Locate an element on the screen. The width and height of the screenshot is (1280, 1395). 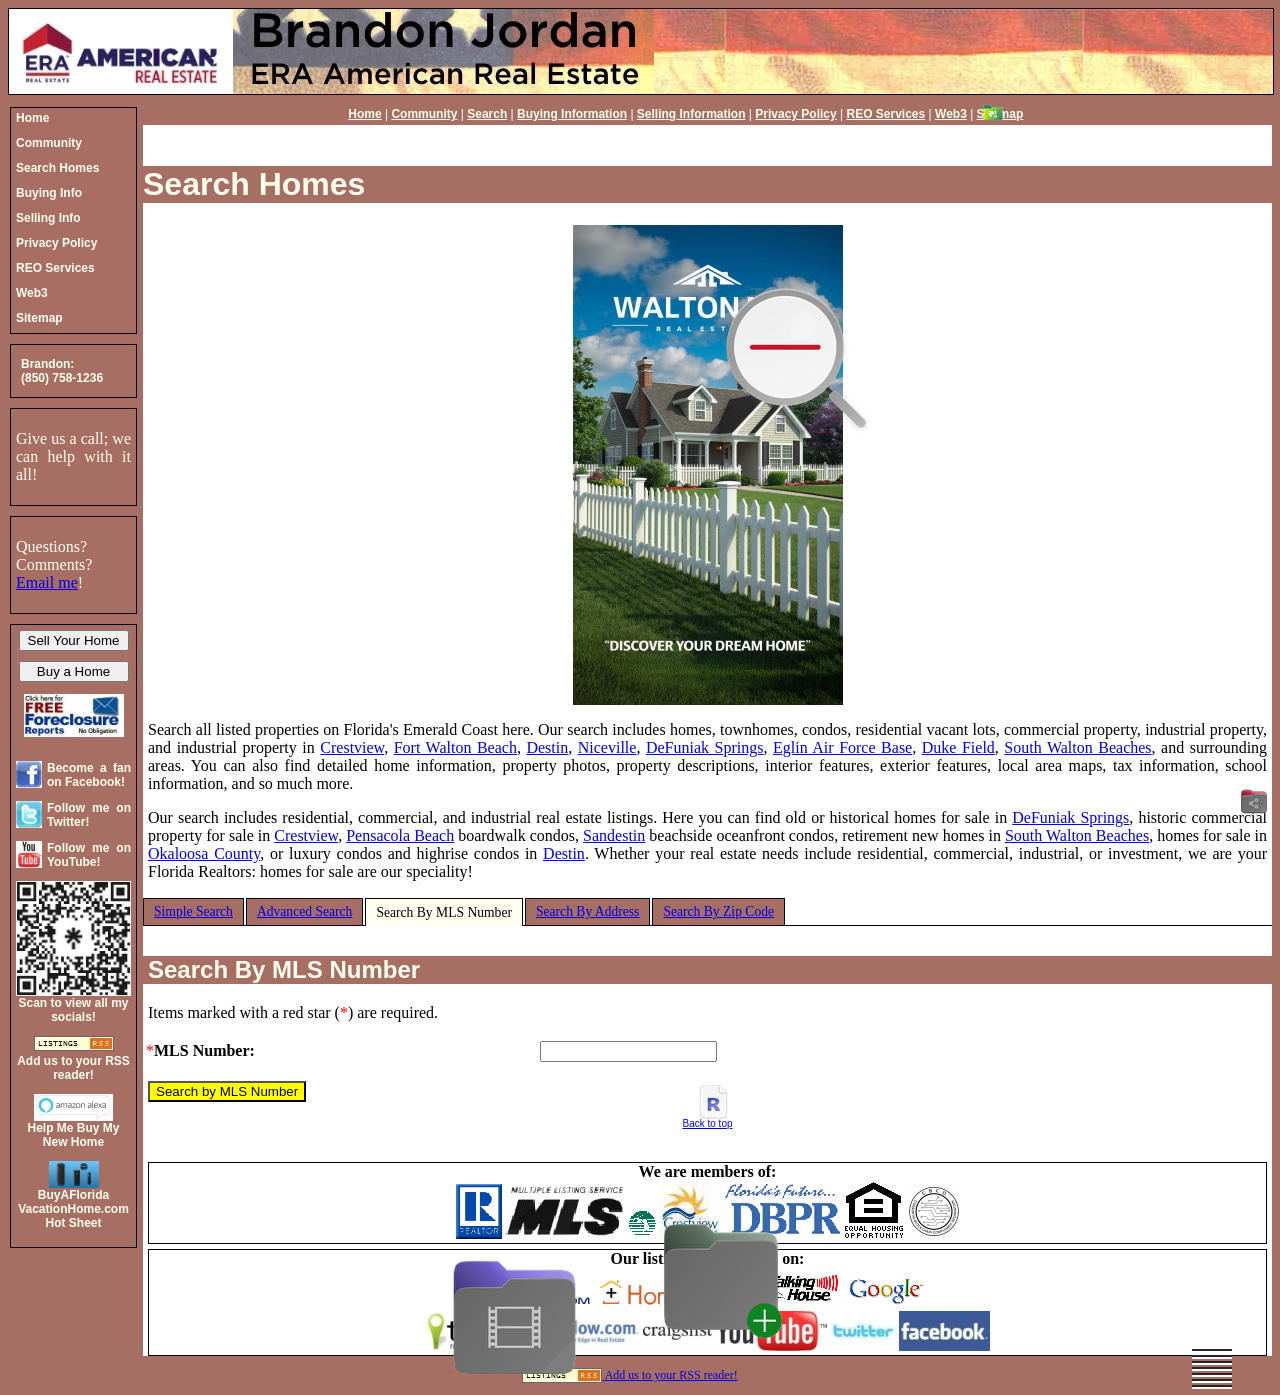
zoom out to see more content is located at coordinates (795, 357).